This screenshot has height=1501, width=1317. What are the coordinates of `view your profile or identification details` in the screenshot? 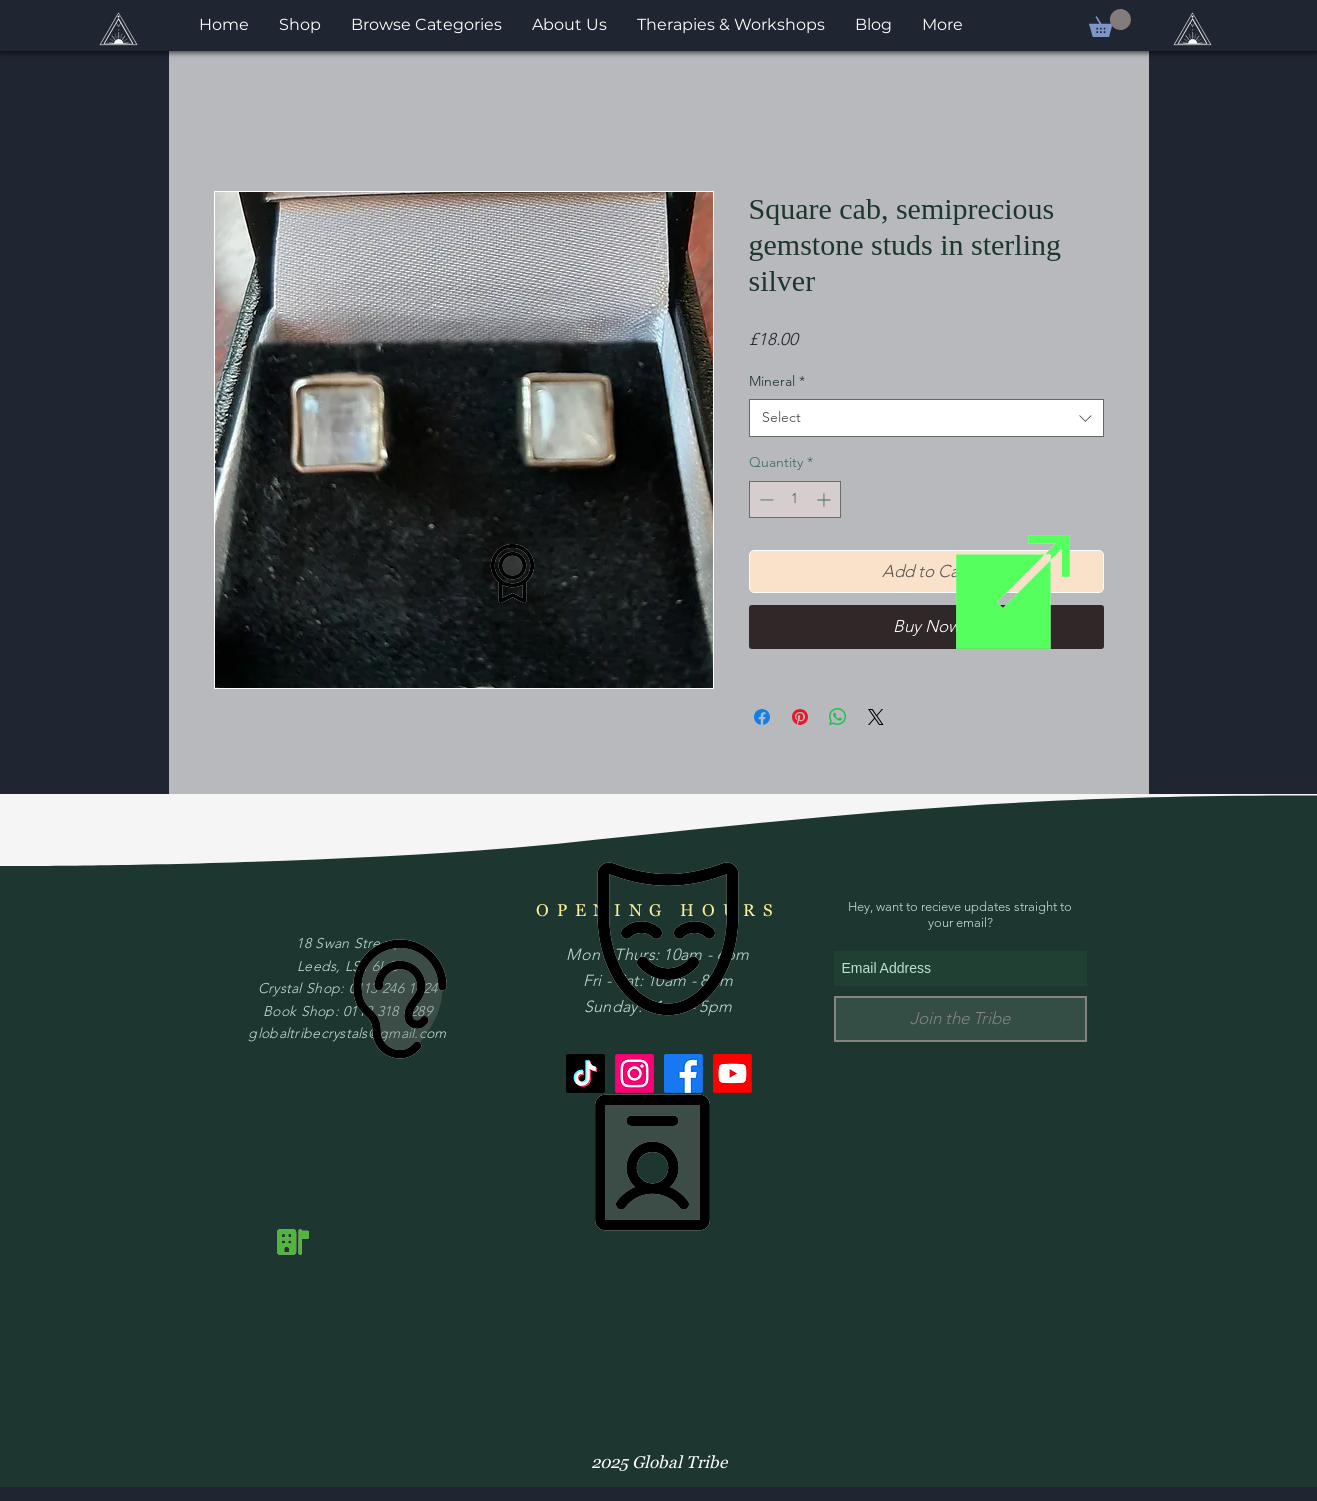 It's located at (652, 1162).